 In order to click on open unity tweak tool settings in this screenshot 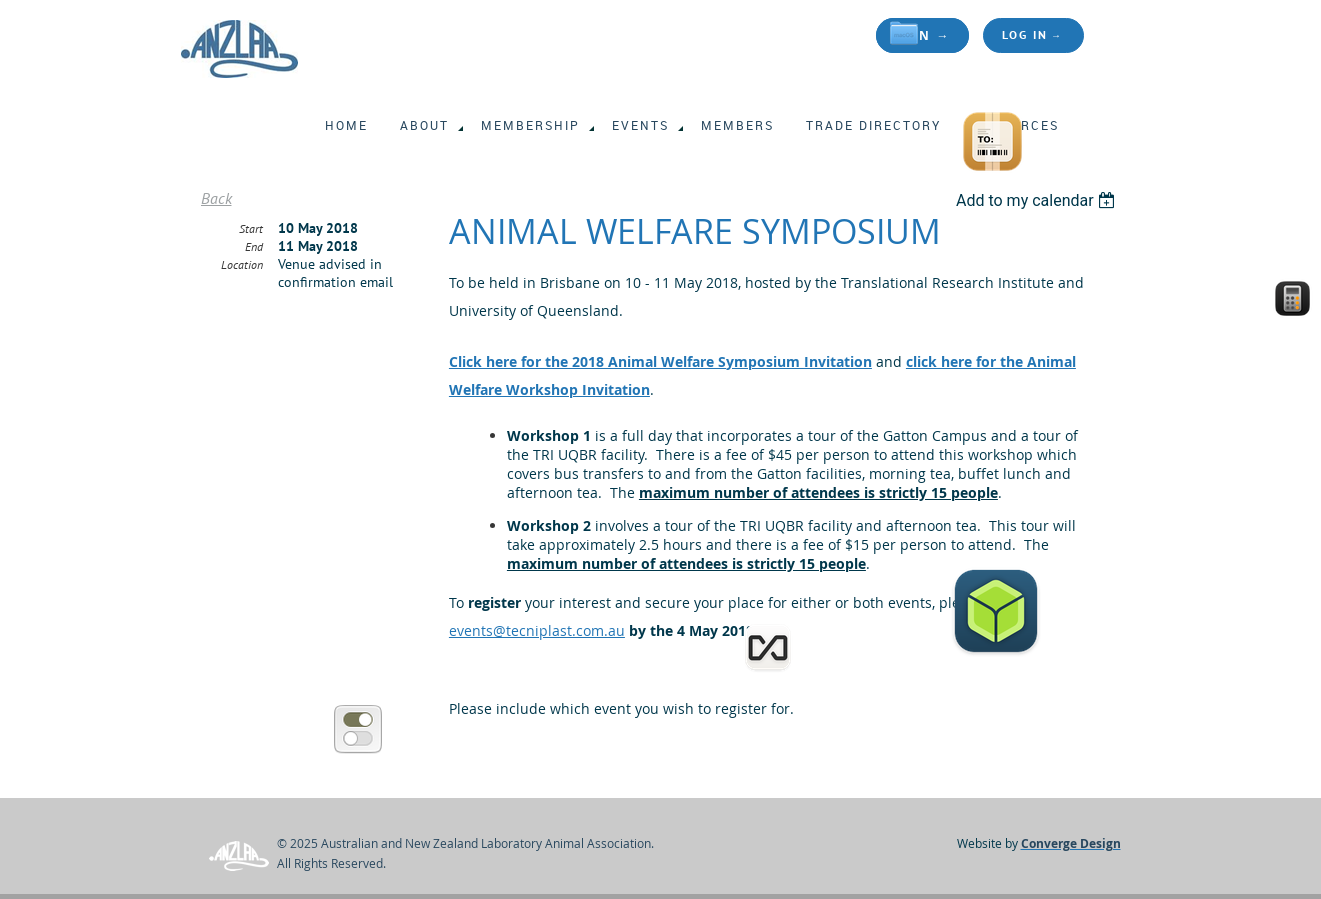, I will do `click(358, 729)`.